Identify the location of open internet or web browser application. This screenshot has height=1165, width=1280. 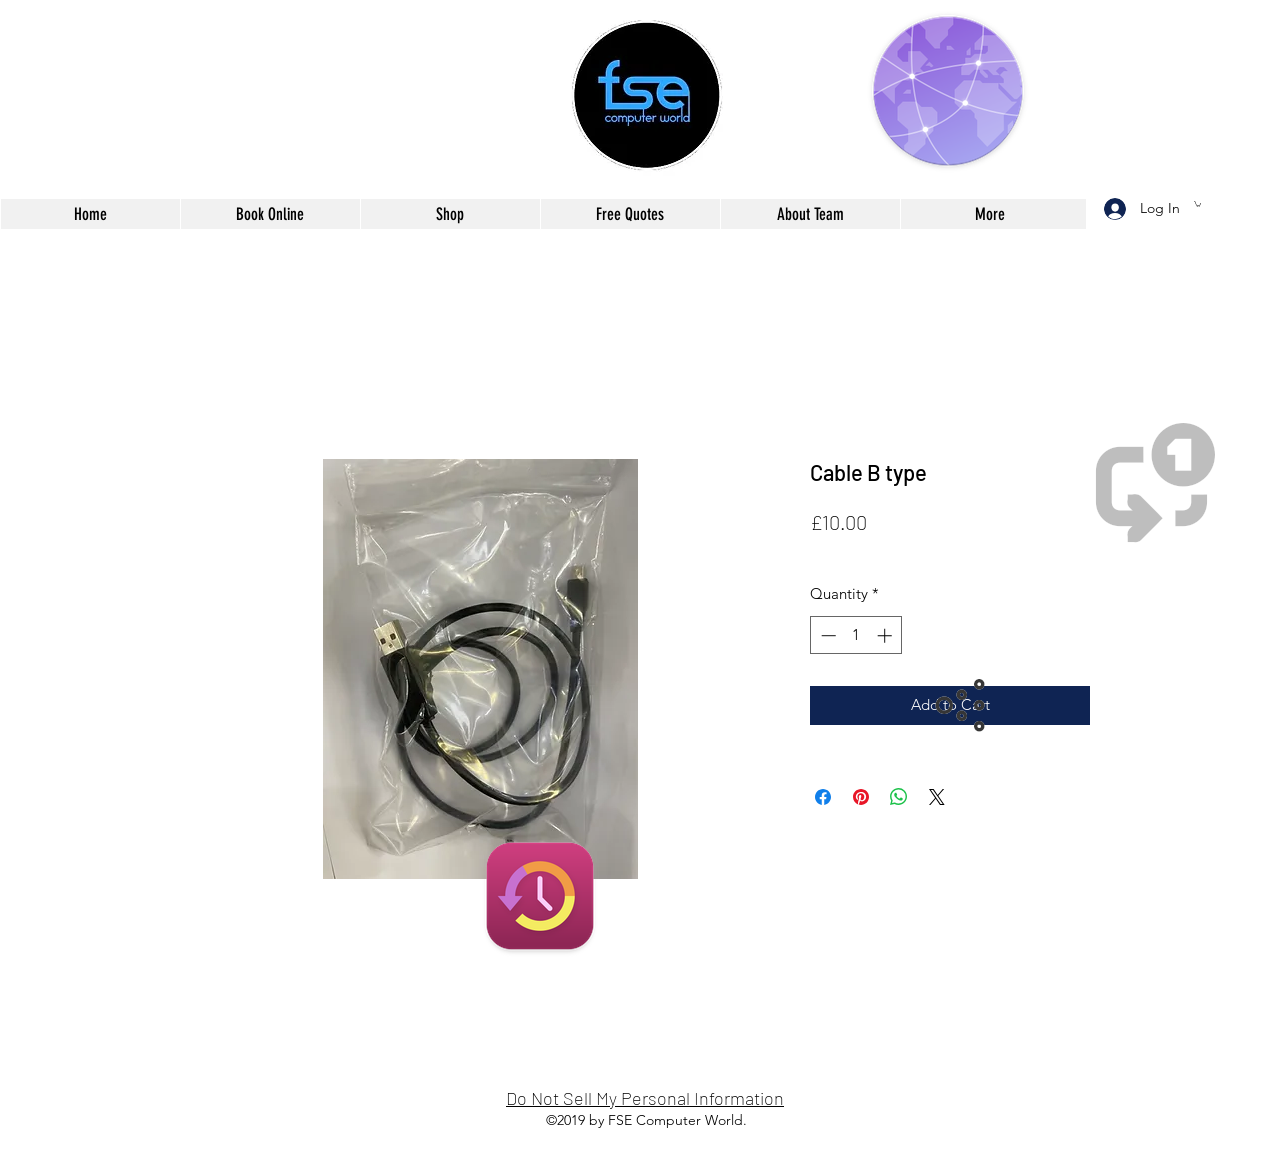
(948, 91).